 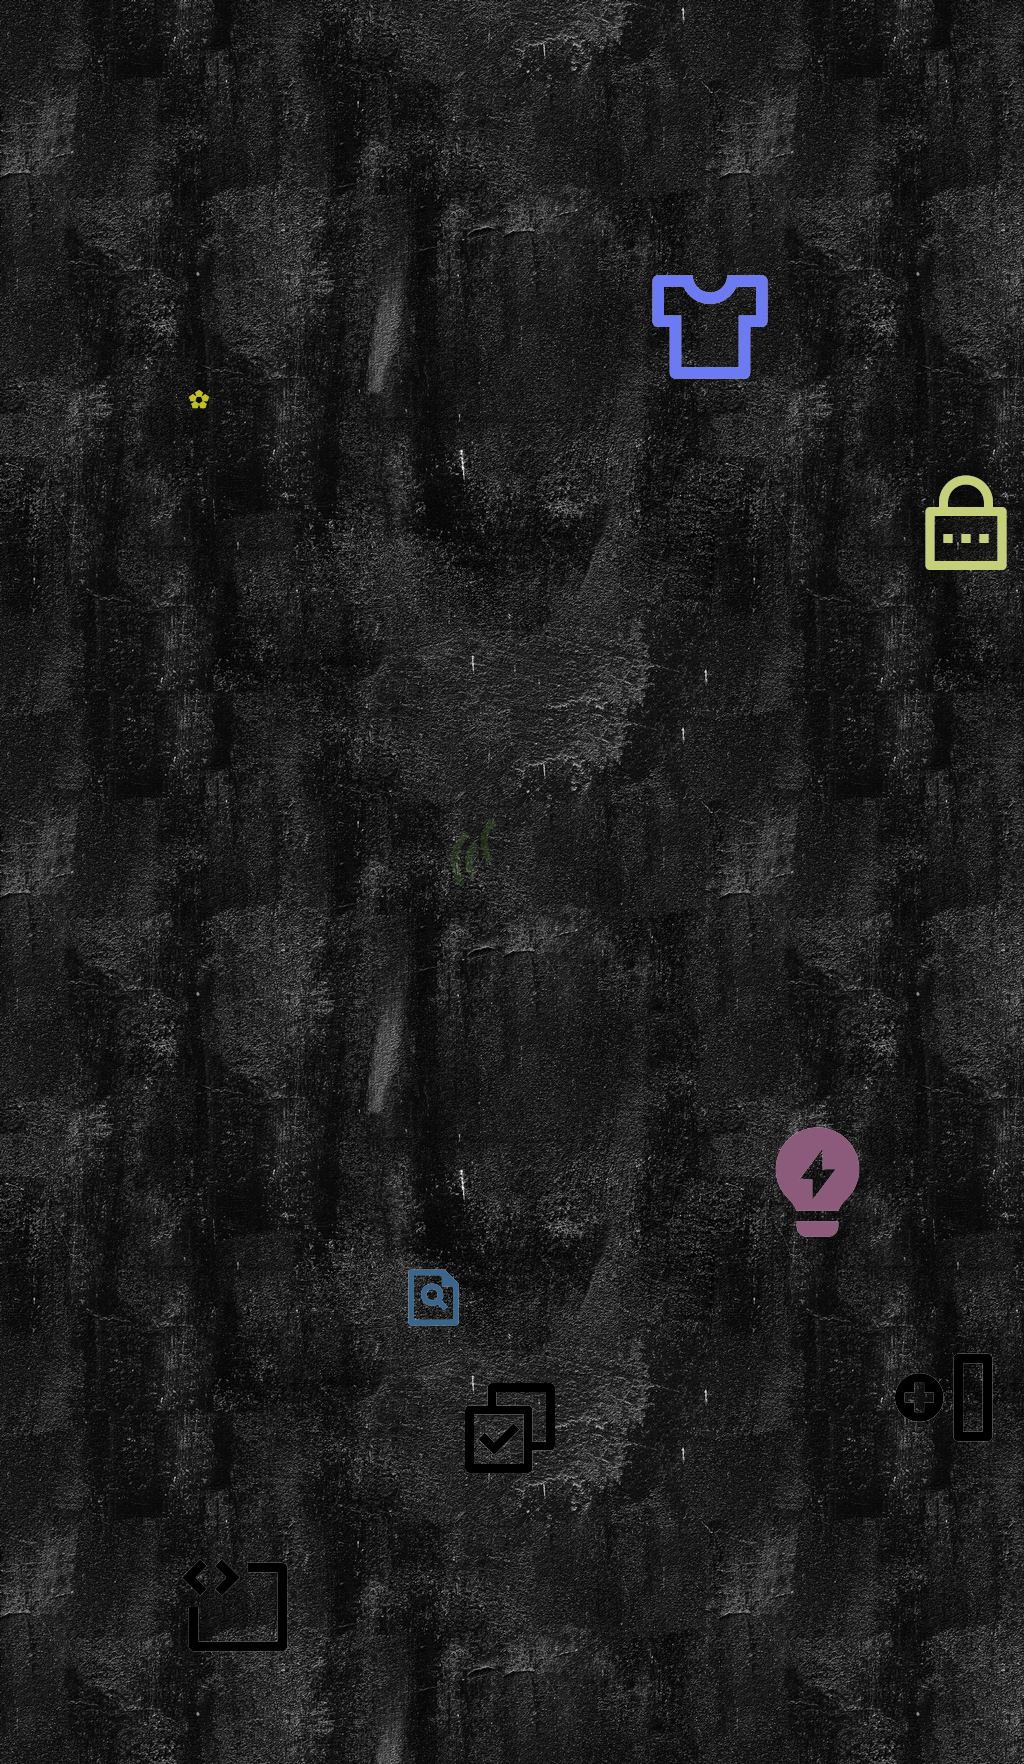 I want to click on access quick ideas or tips, so click(x=817, y=1179).